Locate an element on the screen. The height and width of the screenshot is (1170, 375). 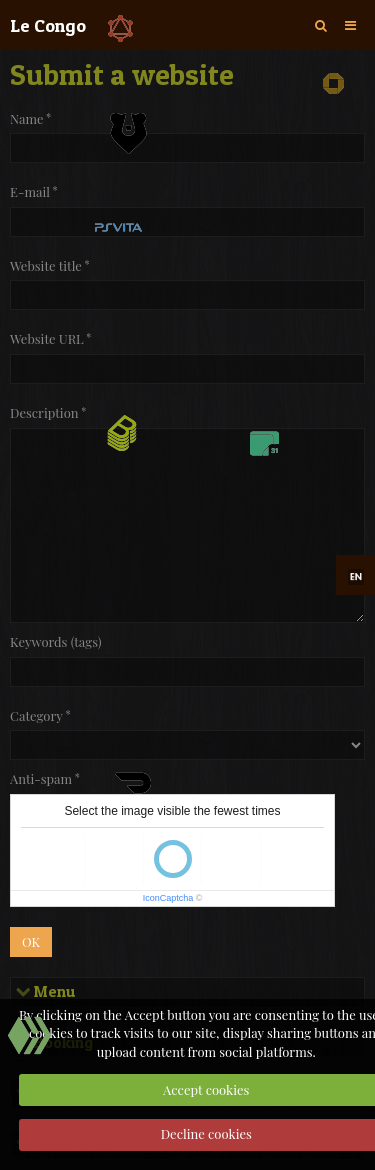
open the DoorDash app is located at coordinates (133, 783).